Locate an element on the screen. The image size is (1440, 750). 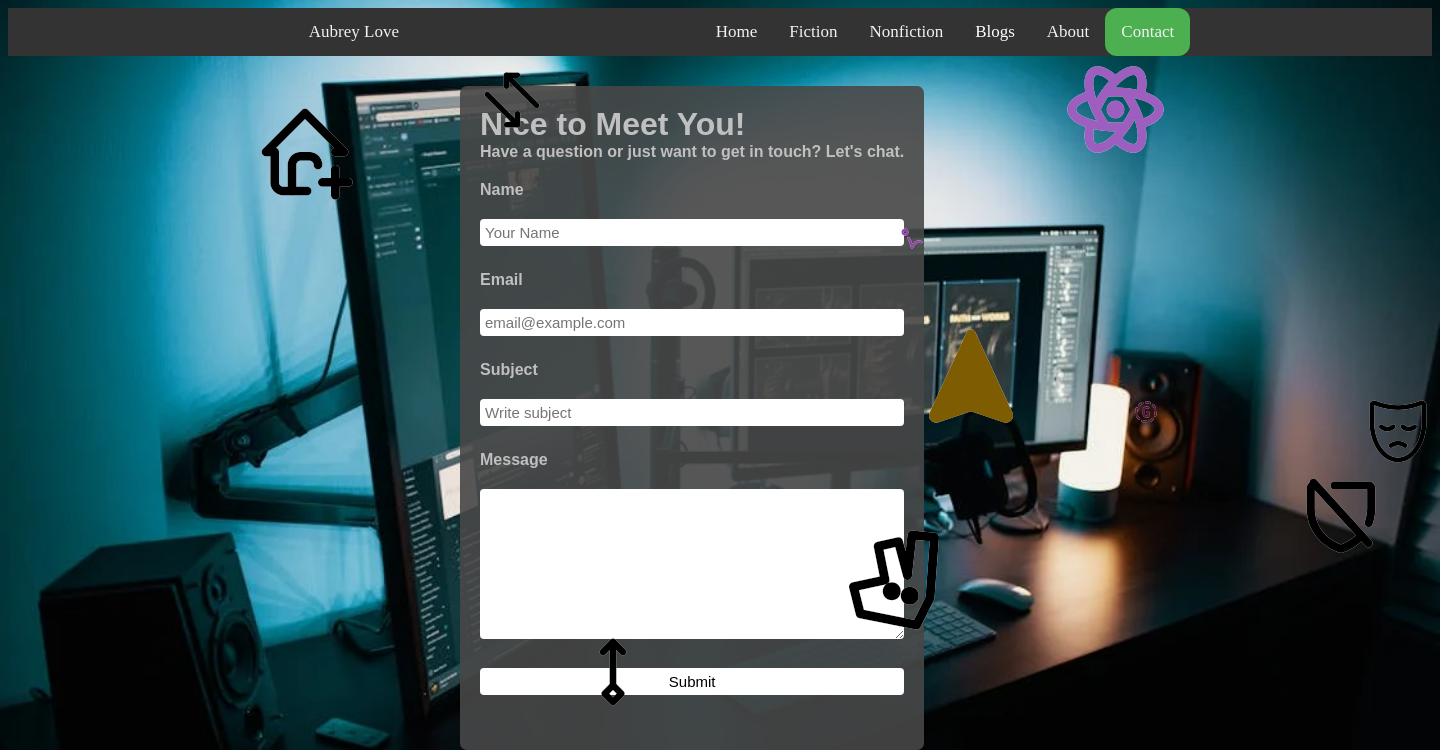
move item up in priority or order is located at coordinates (613, 672).